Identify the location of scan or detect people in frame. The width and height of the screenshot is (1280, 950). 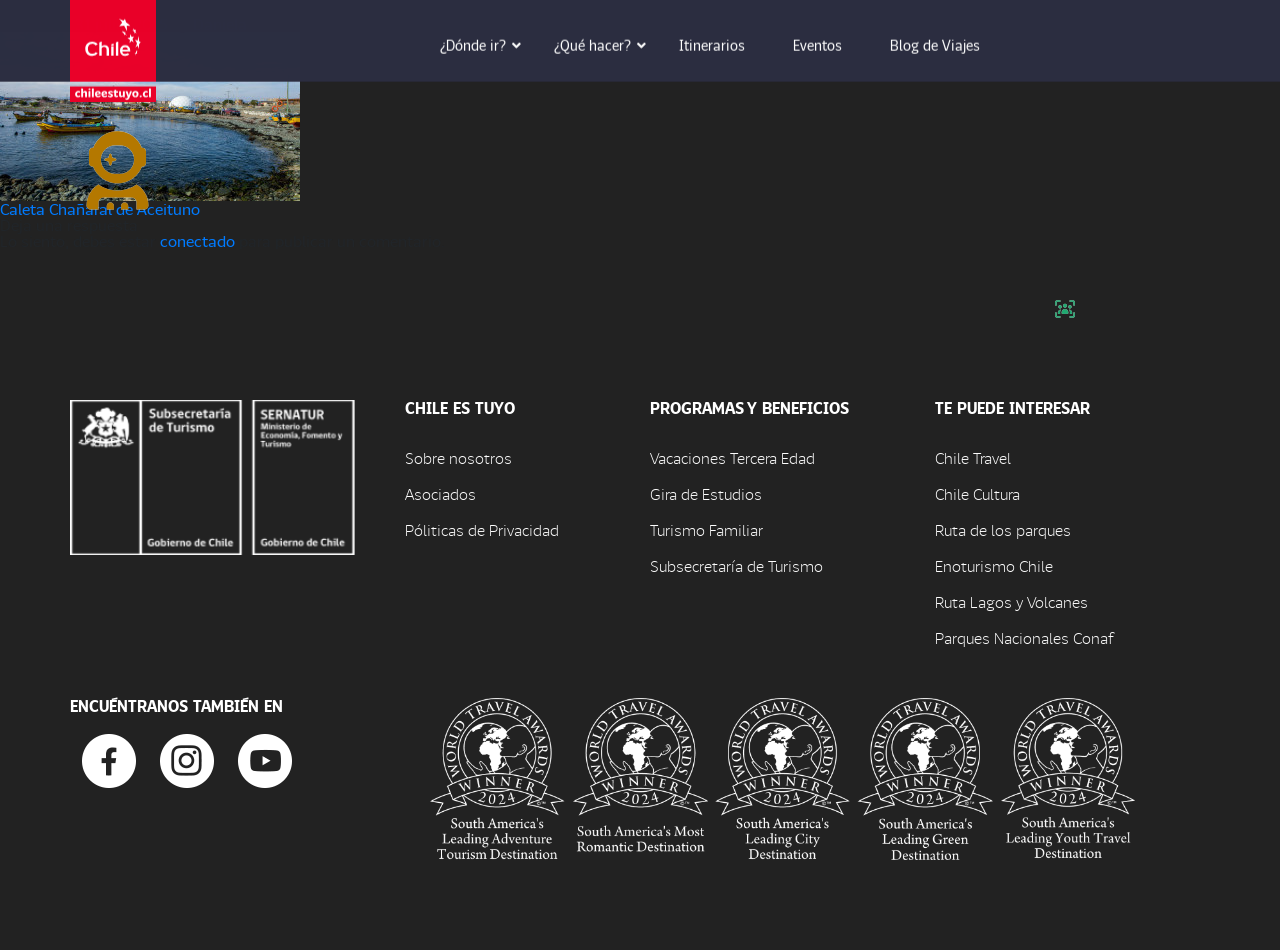
(1065, 309).